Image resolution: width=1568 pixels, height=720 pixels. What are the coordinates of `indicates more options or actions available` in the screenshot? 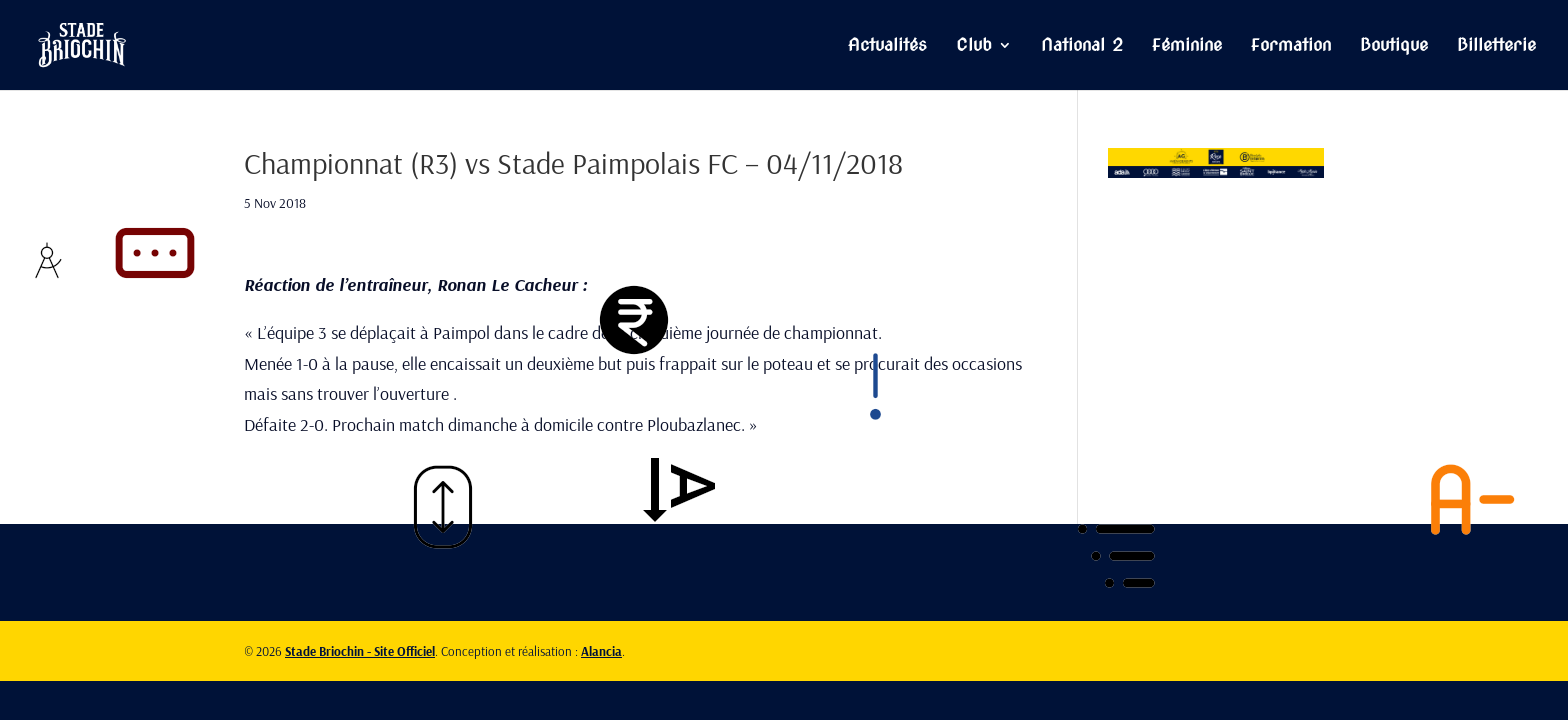 It's located at (155, 253).